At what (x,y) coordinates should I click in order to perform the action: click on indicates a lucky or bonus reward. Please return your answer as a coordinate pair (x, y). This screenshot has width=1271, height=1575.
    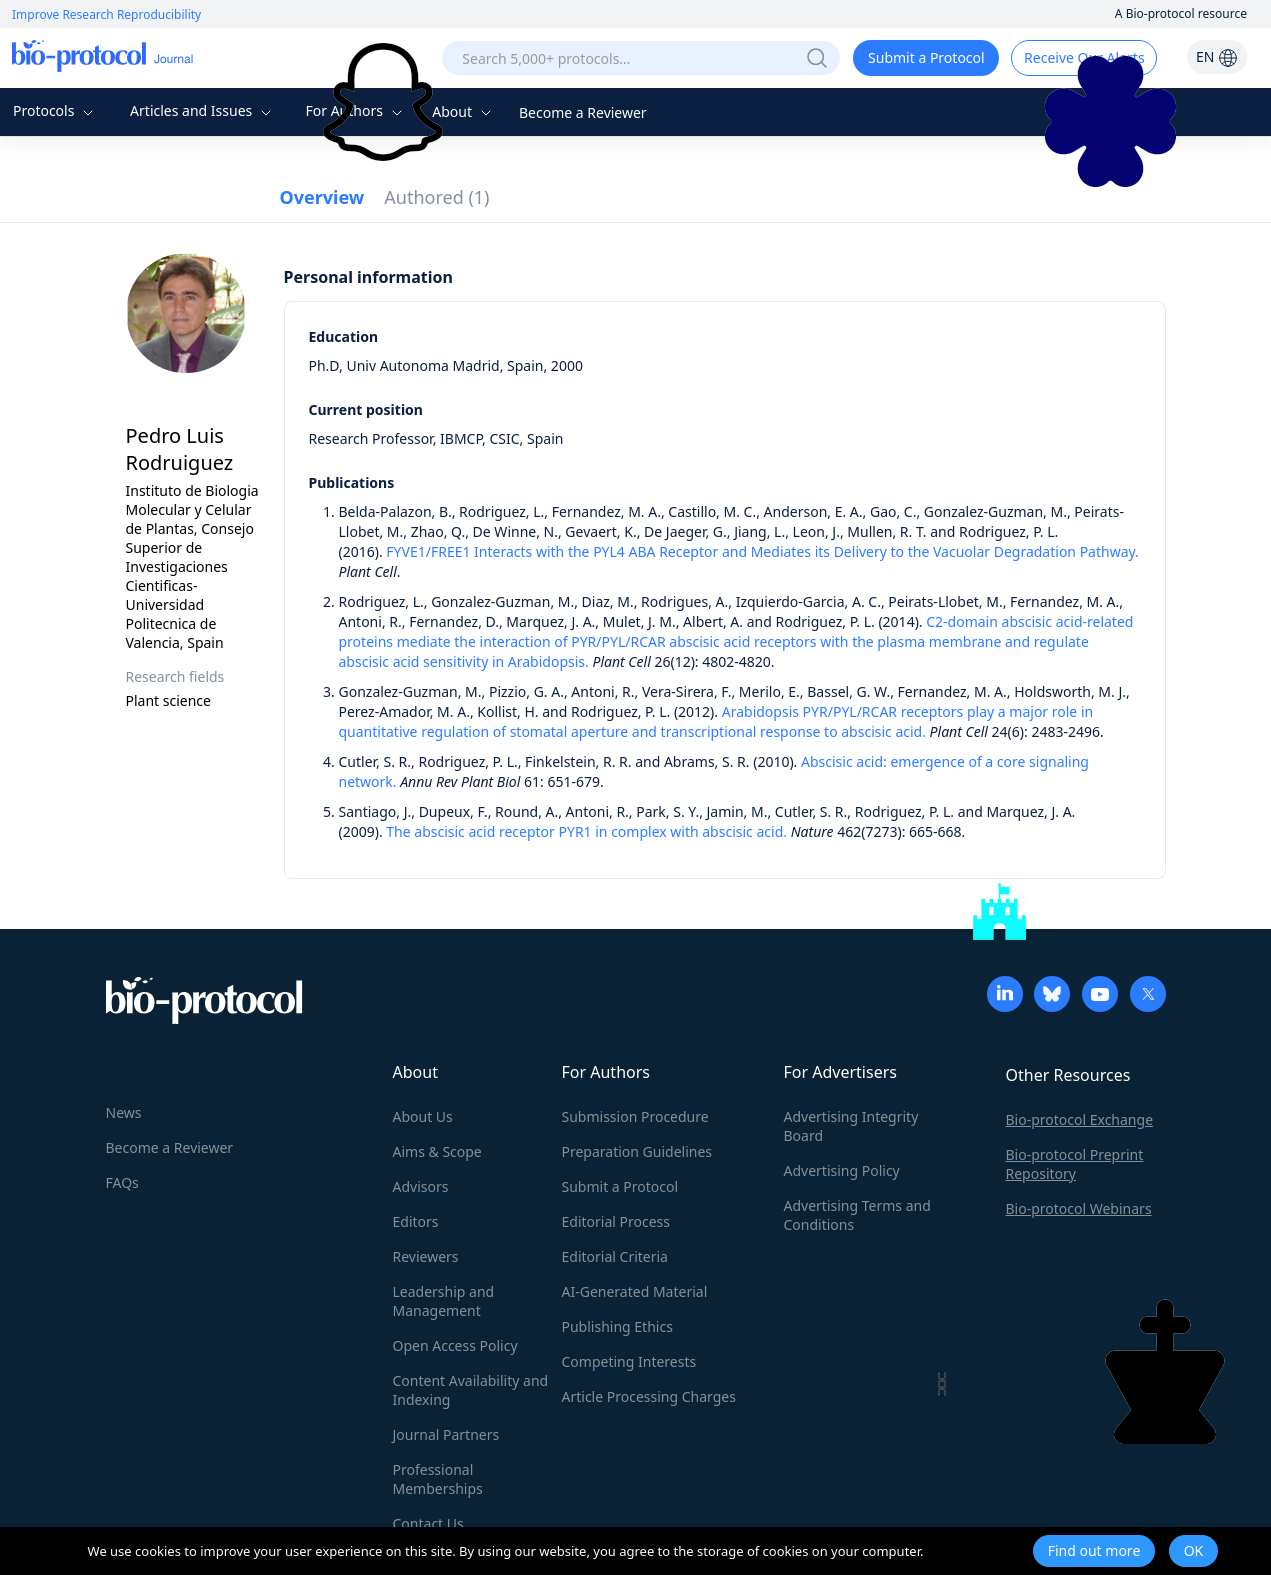
    Looking at the image, I should click on (1110, 121).